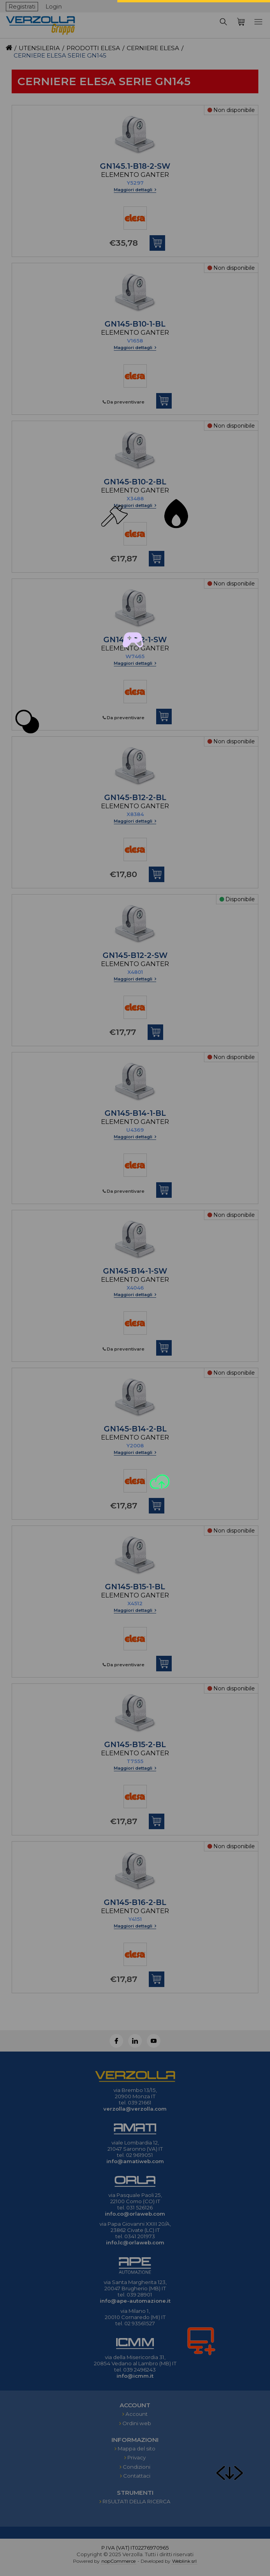  Describe the element at coordinates (160, 1482) in the screenshot. I see `upload file to cloud storage` at that location.